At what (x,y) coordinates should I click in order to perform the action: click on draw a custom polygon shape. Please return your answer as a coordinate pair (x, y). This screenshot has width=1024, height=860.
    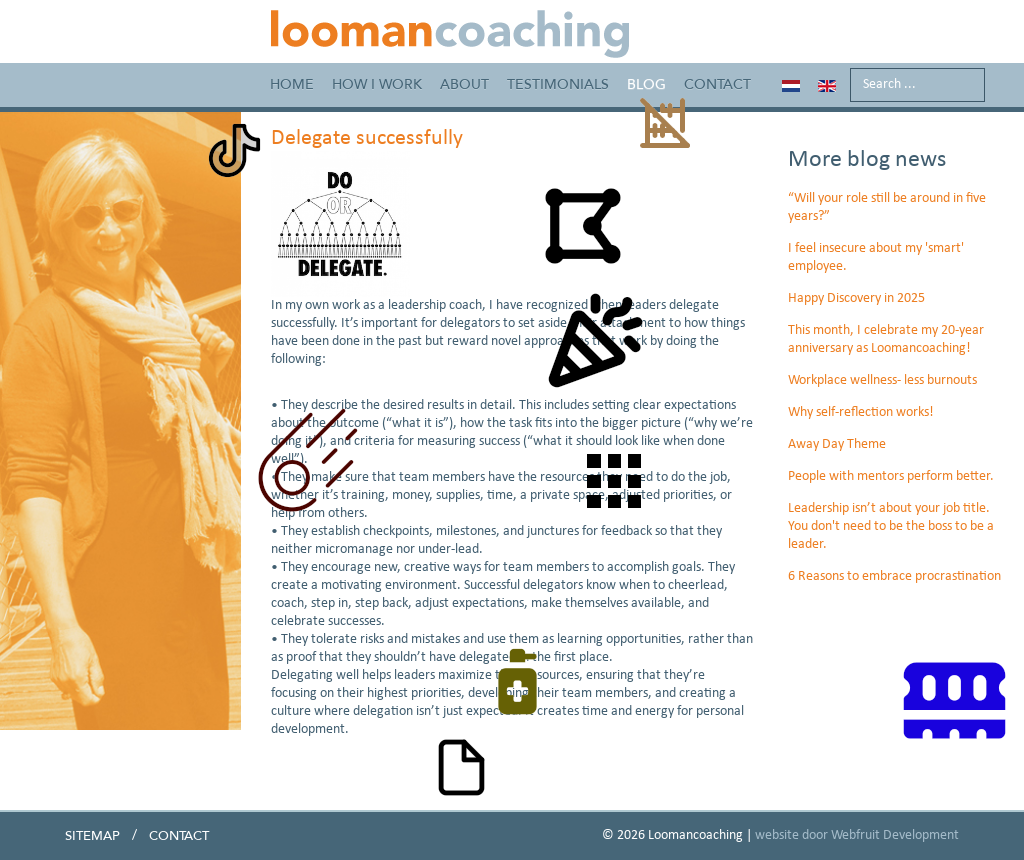
    Looking at the image, I should click on (583, 226).